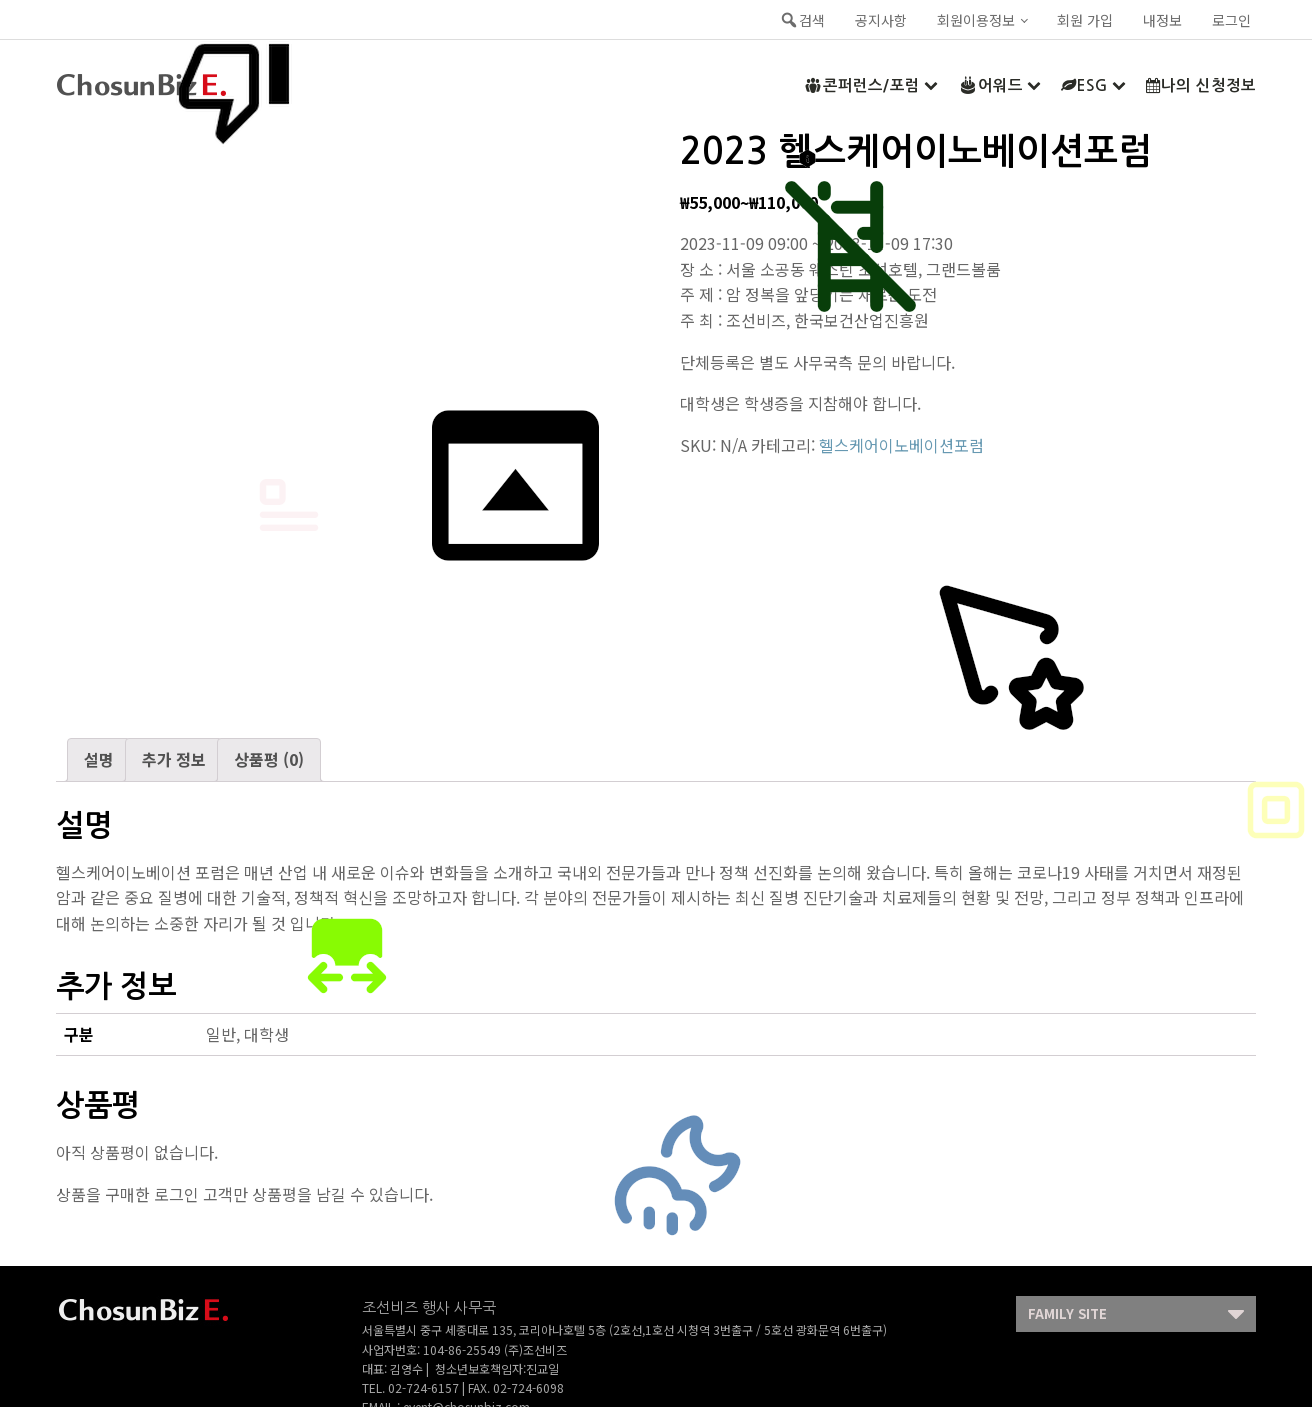 The image size is (1312, 1407). Describe the element at coordinates (234, 89) in the screenshot. I see `dislike or downvote content` at that location.